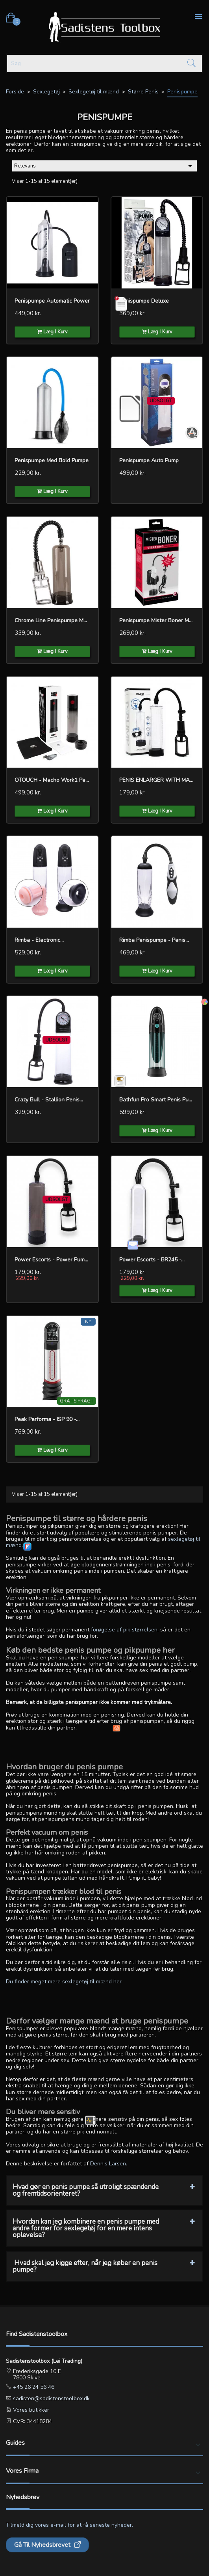  I want to click on open the update manager application, so click(192, 433).